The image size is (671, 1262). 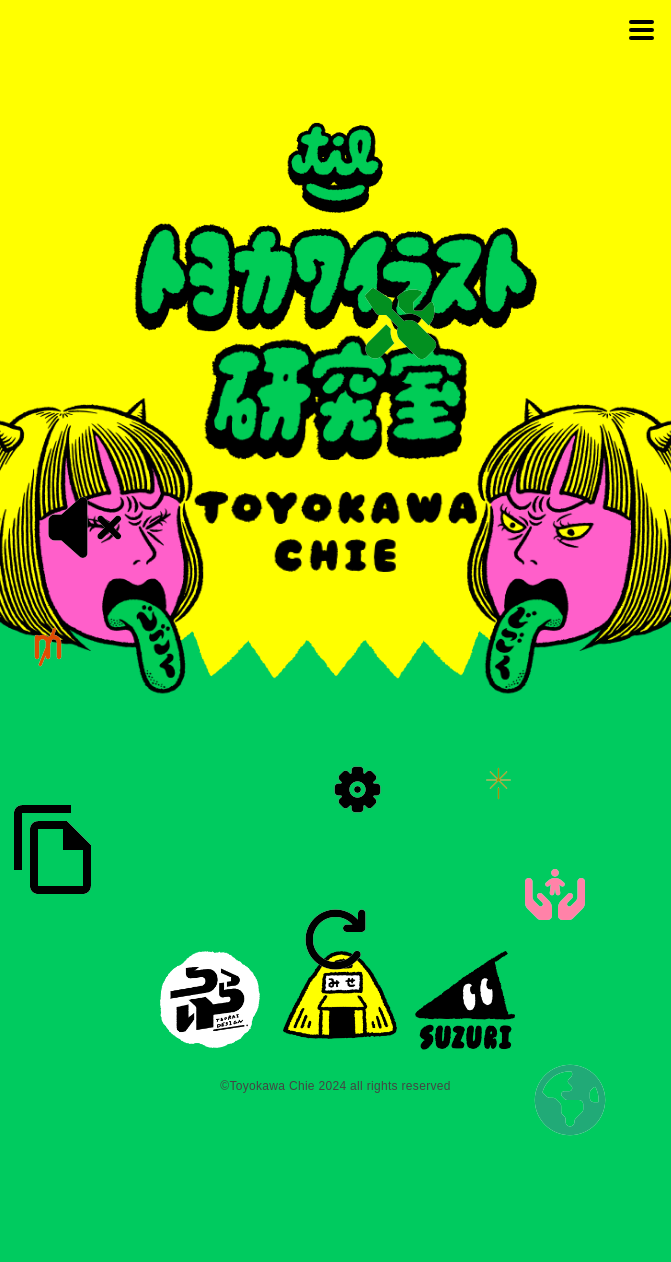 I want to click on link to linktree profile, so click(x=498, y=783).